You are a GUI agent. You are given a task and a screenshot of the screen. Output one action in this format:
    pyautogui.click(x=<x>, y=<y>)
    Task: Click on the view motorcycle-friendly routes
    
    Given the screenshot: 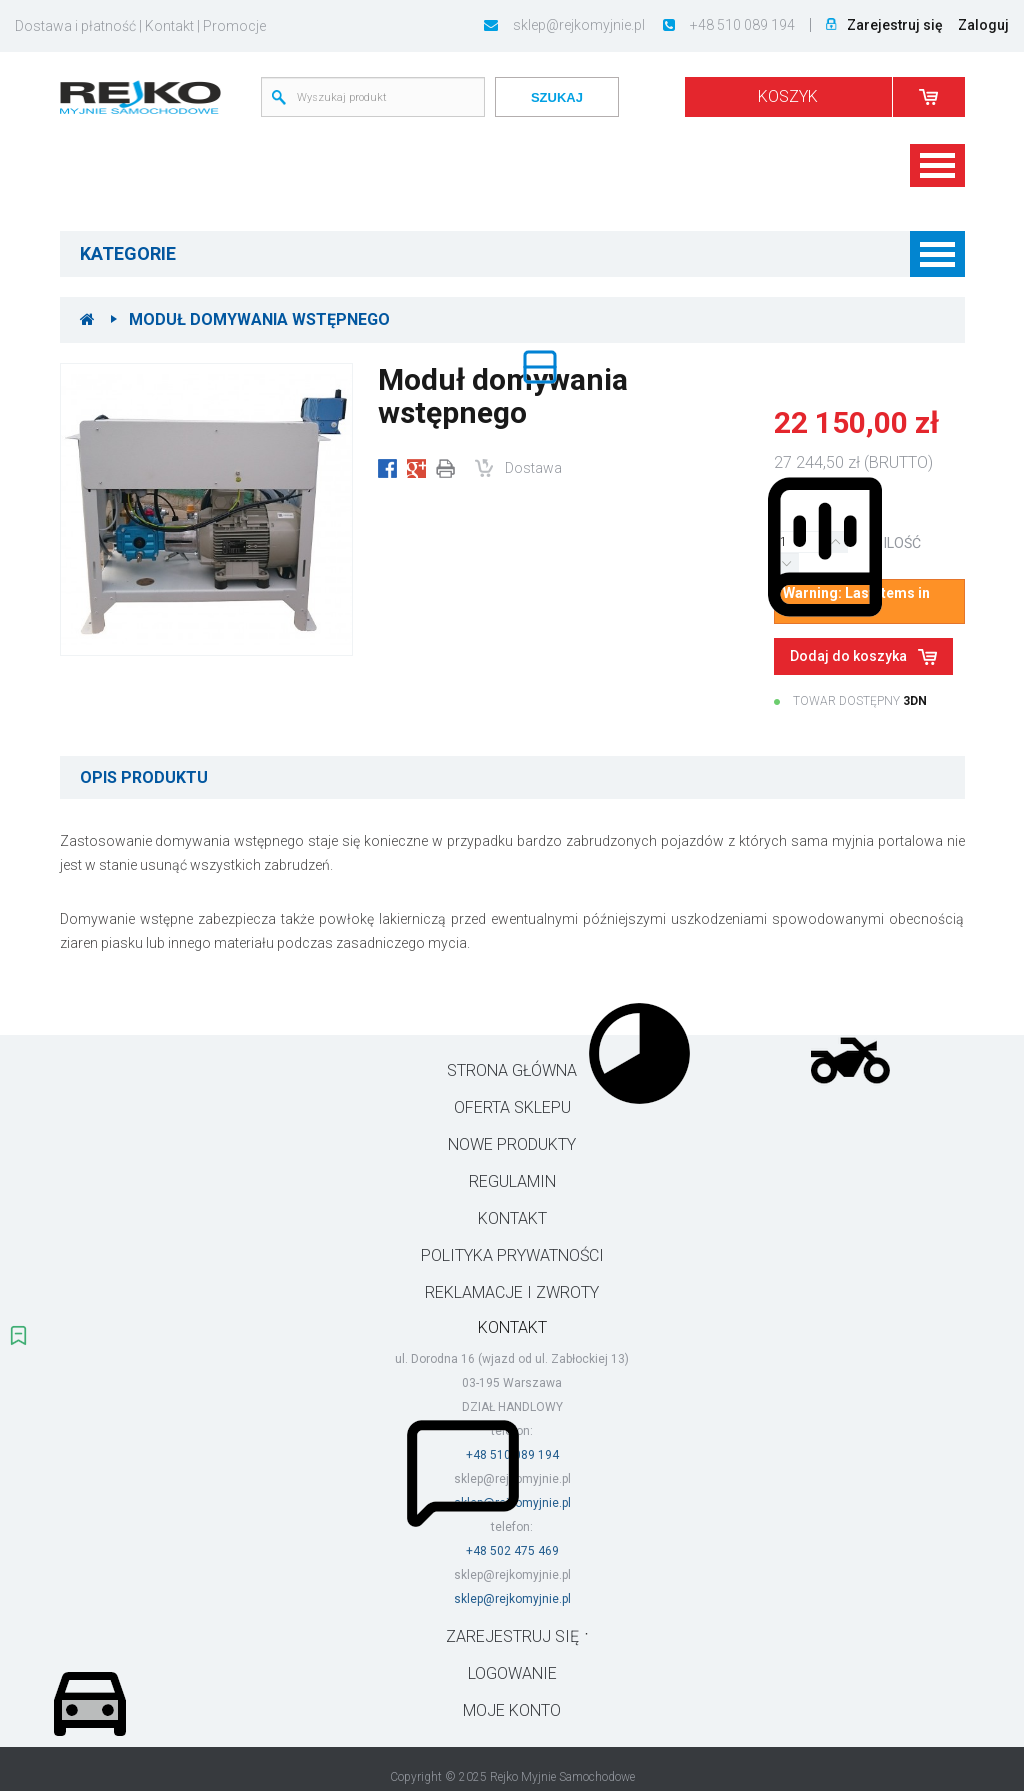 What is the action you would take?
    pyautogui.click(x=850, y=1060)
    